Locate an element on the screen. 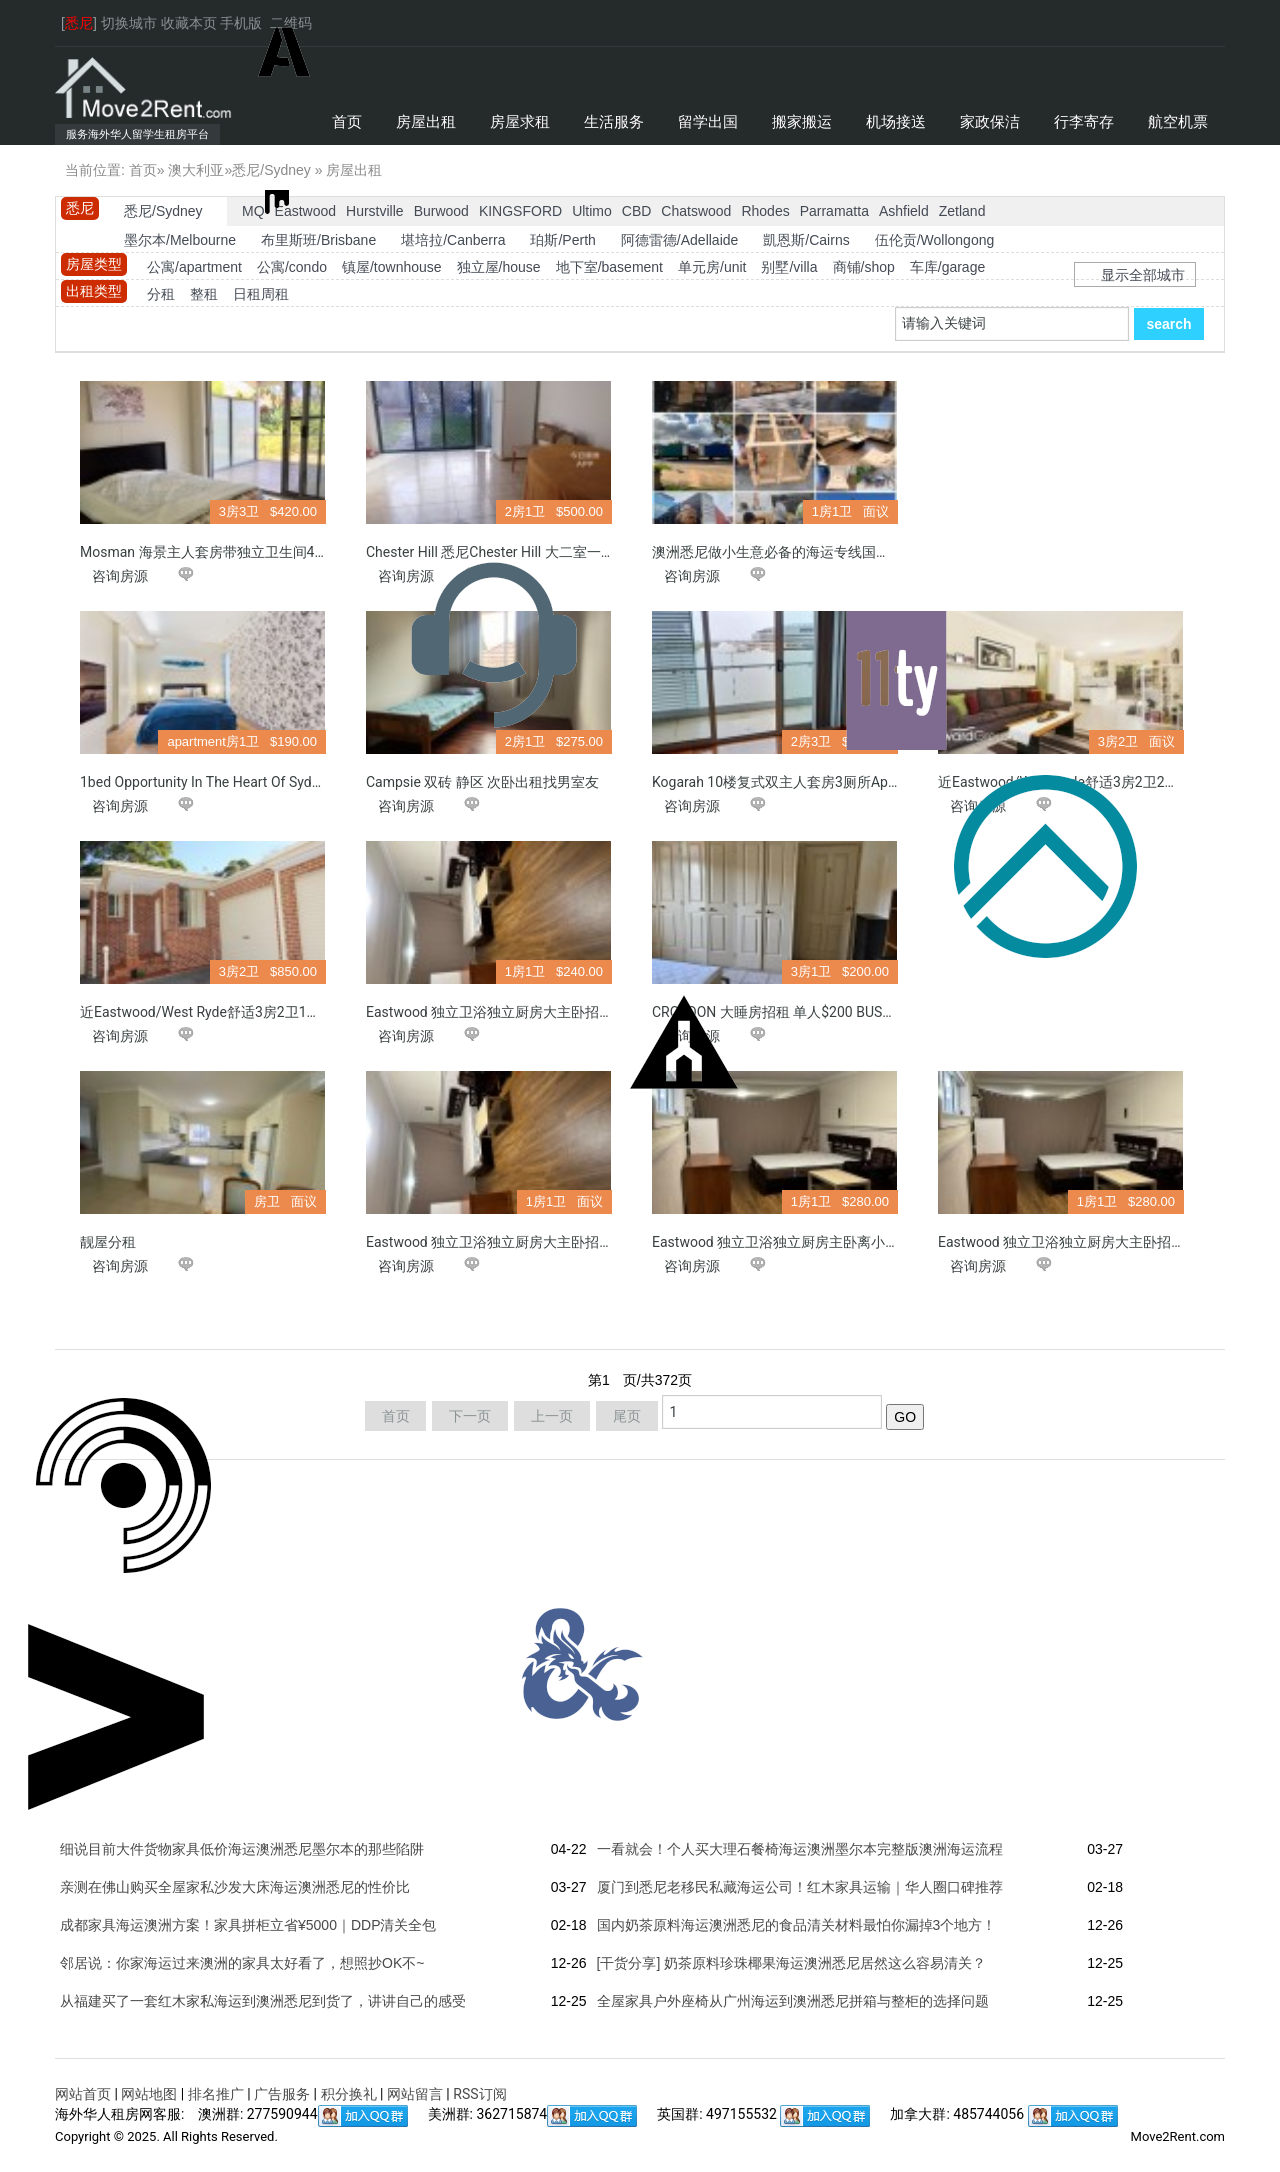 The width and height of the screenshot is (1280, 2172). open freshrss feed reader app is located at coordinates (123, 1485).